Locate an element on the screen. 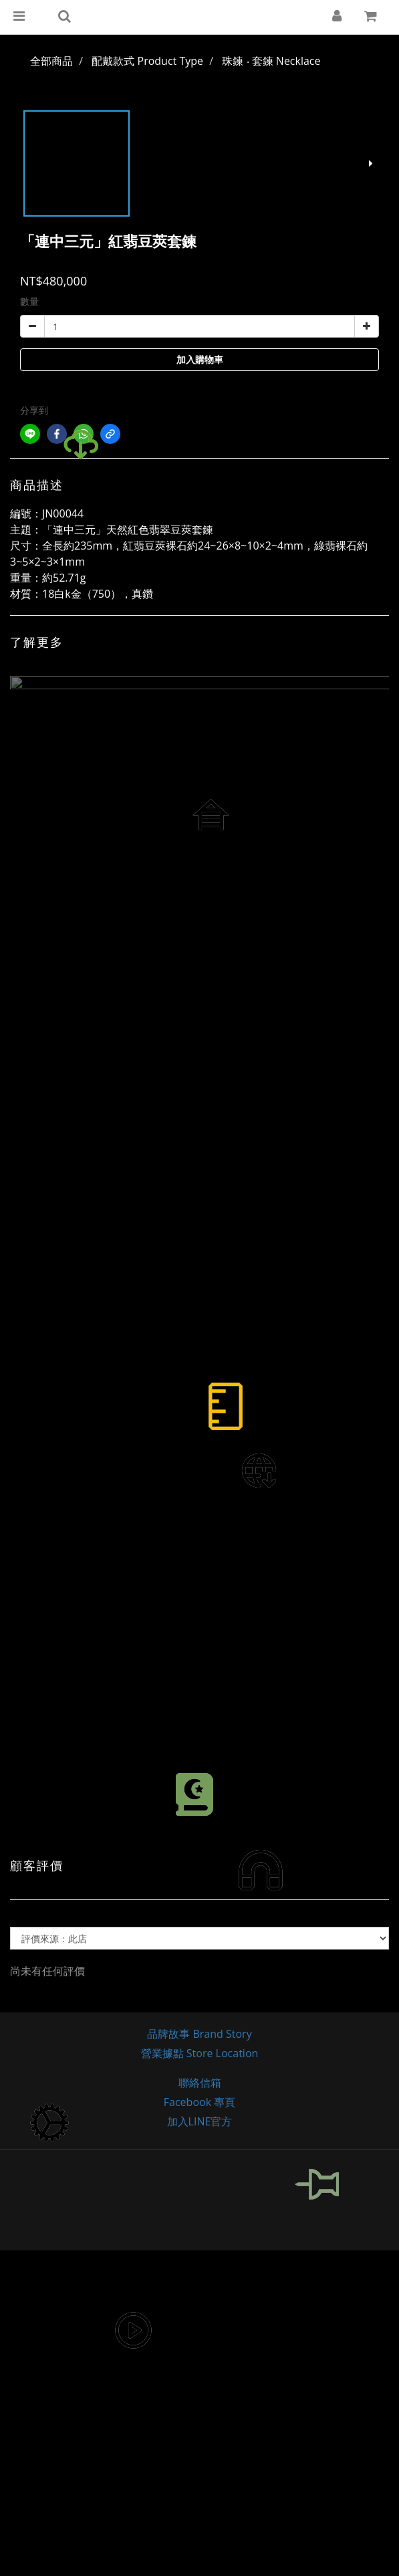 This screenshot has width=399, height=2576. toggle magnetic snapping for alignment is located at coordinates (261, 1870).